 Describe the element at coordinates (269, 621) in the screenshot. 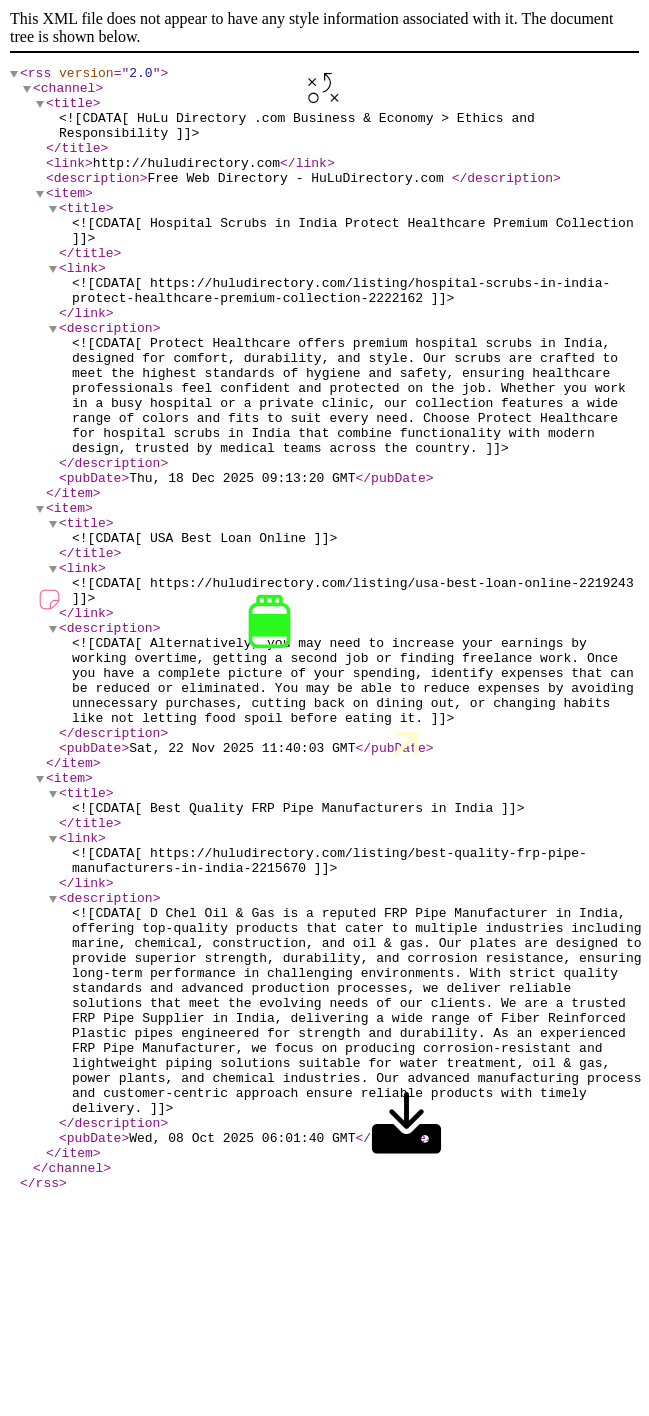

I see `view product or ingredient details` at that location.